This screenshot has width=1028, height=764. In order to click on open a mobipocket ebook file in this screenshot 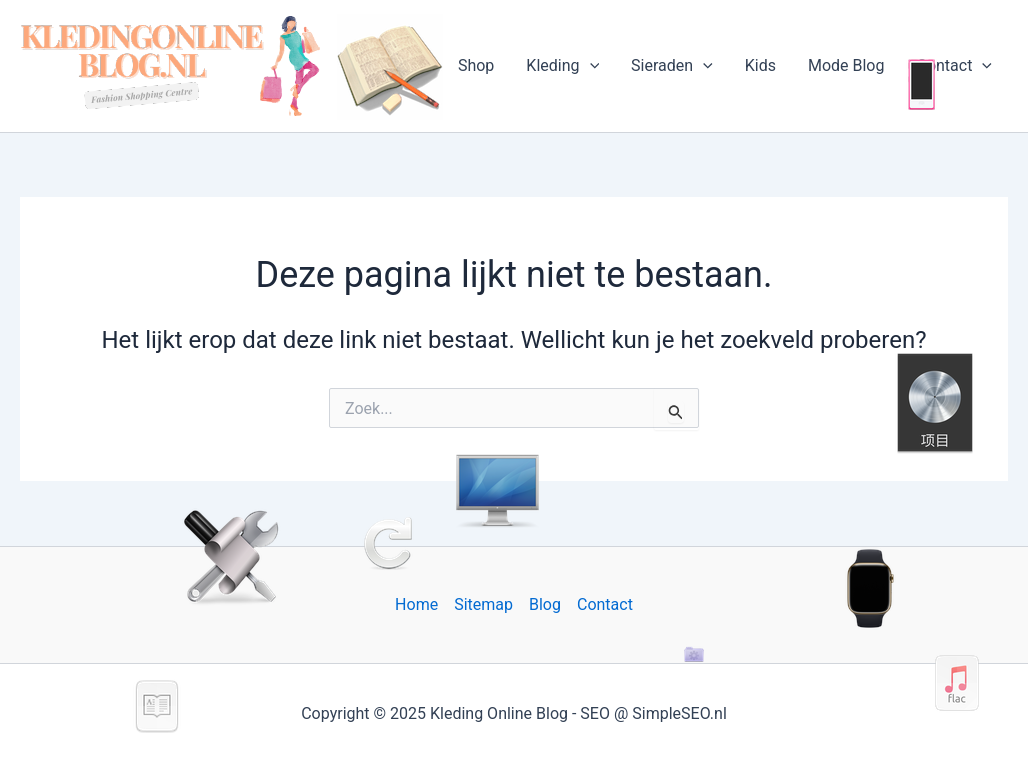, I will do `click(157, 706)`.